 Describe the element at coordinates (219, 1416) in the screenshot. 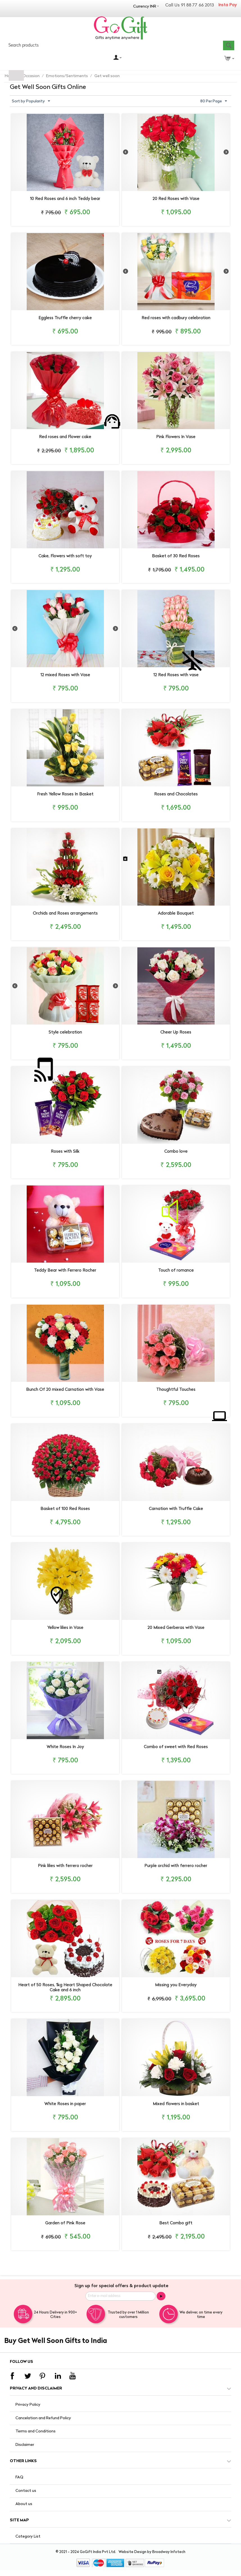

I see `switch to desktop view` at that location.